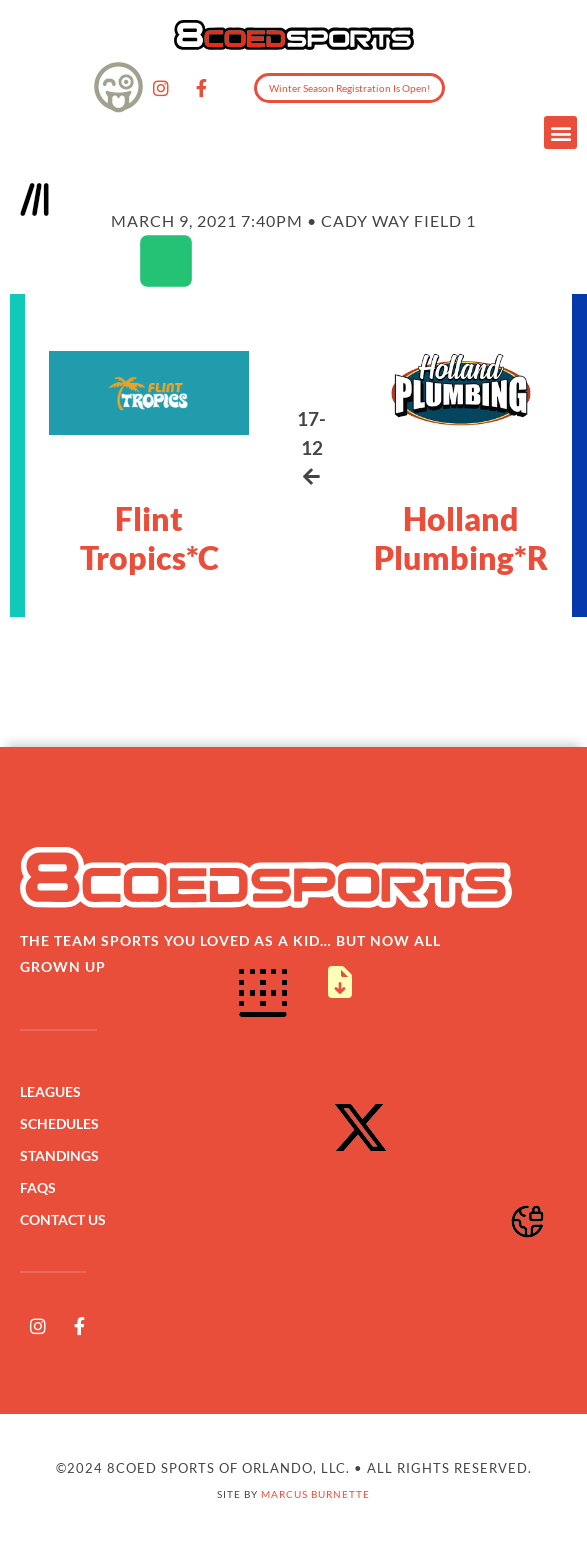 Image resolution: width=587 pixels, height=1550 pixels. I want to click on apply bottom border to selected cells, so click(263, 993).